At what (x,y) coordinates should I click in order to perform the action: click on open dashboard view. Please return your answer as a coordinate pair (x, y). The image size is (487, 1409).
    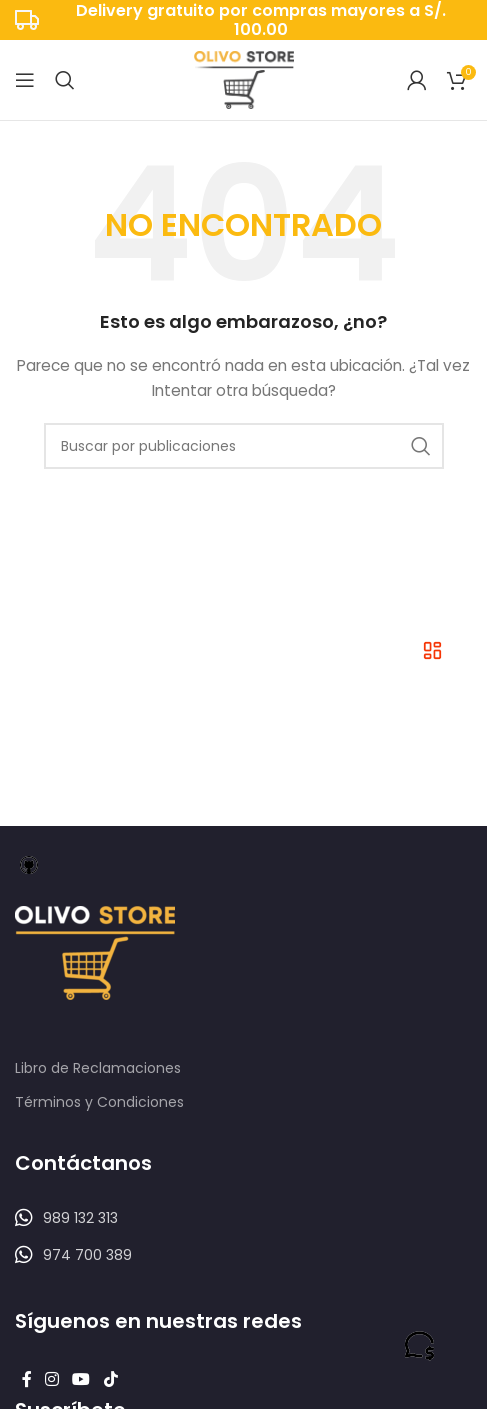
    Looking at the image, I should click on (432, 650).